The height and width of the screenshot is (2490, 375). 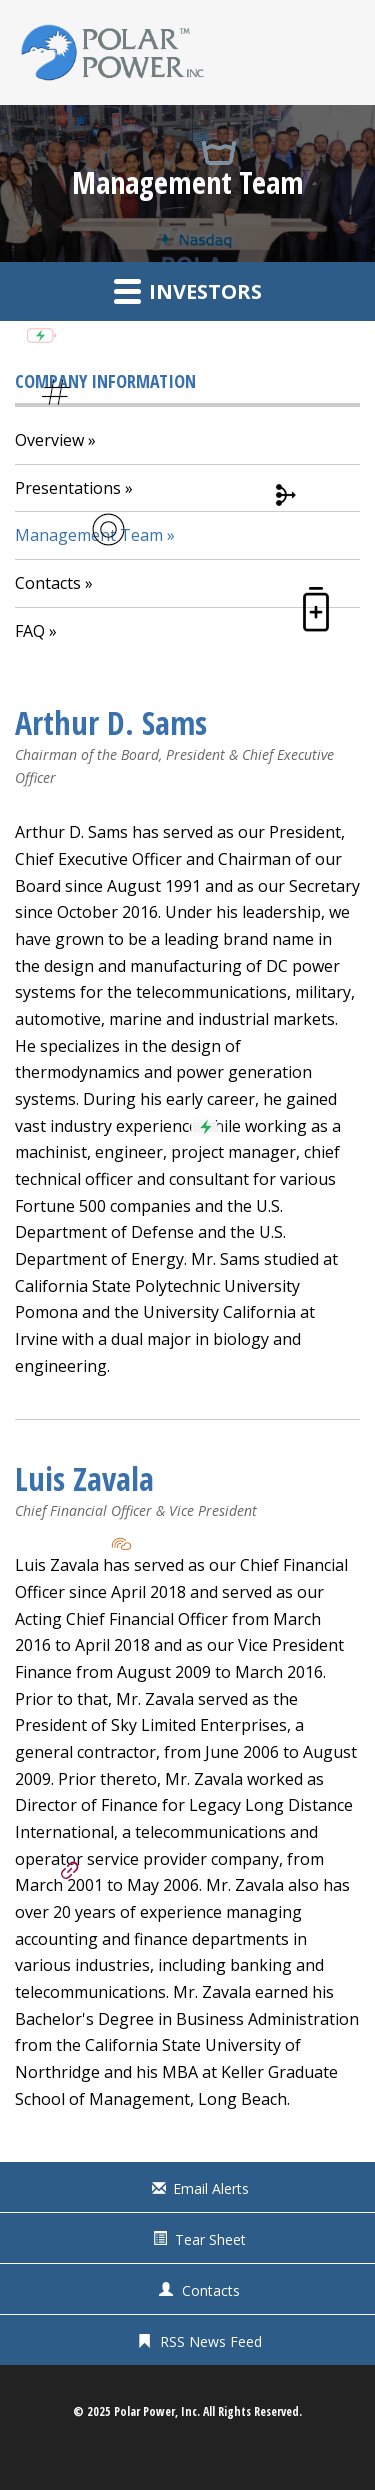 I want to click on copy or share a link, so click(x=69, y=1870).